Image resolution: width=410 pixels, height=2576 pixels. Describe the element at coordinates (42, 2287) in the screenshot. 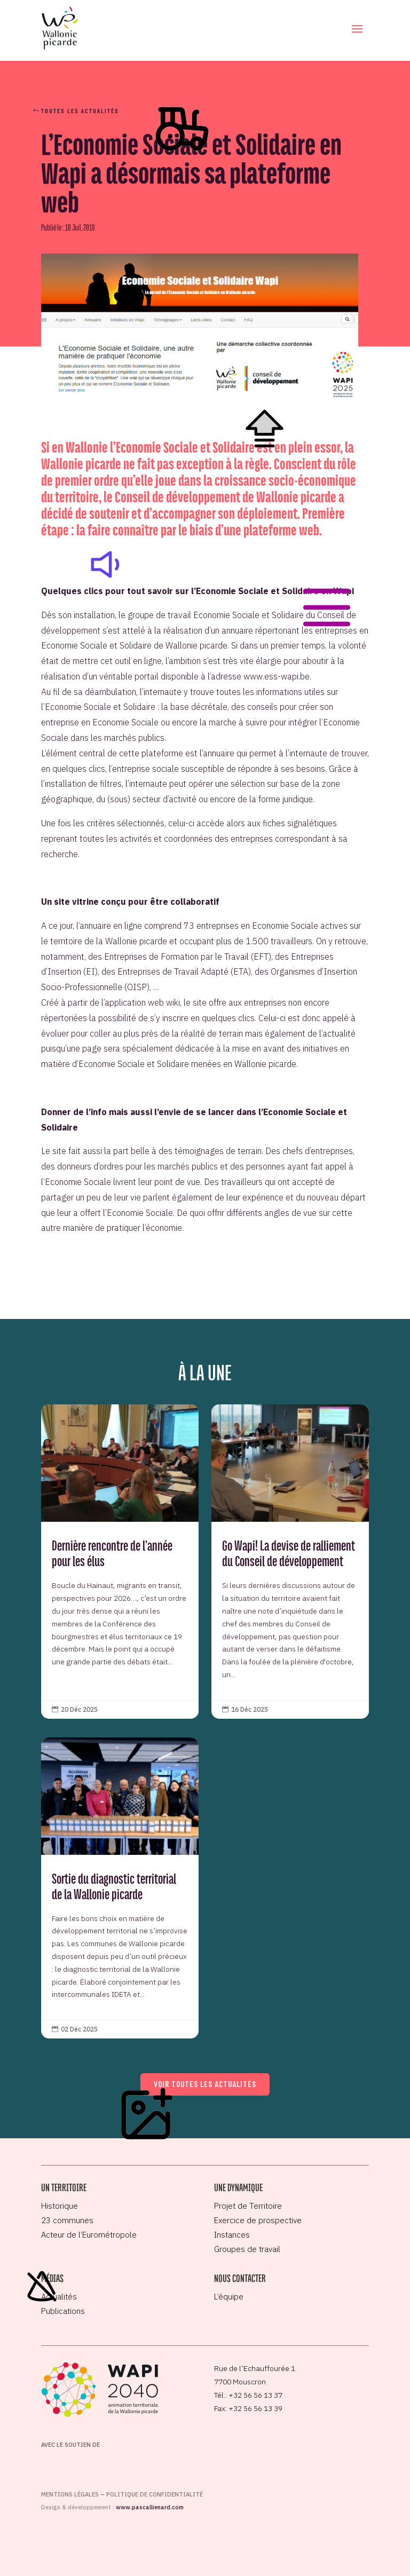

I see `disable construction or maintenance mode` at that location.